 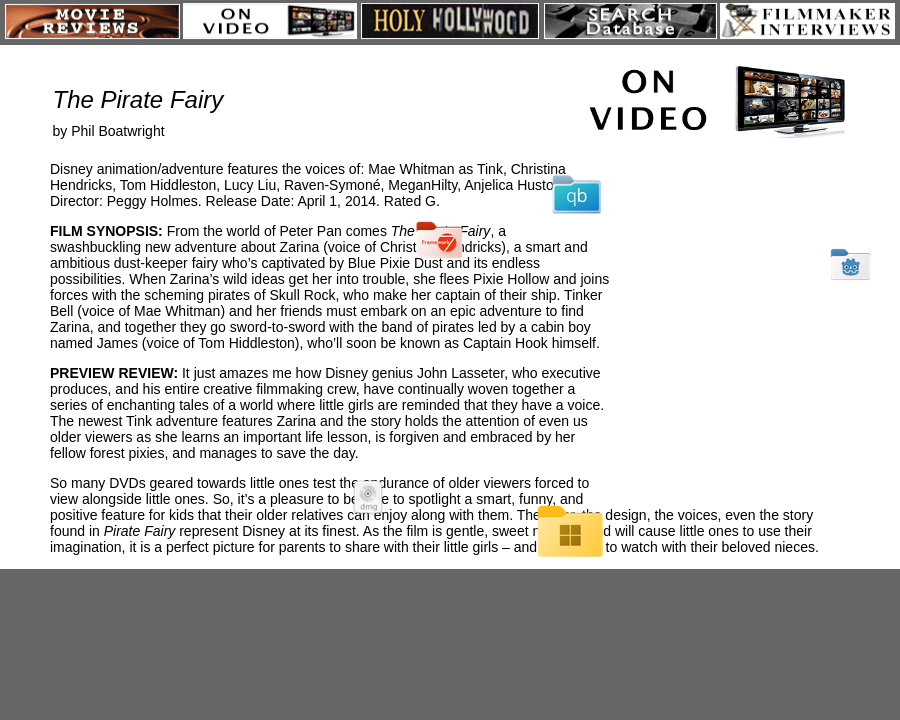 What do you see at coordinates (368, 497) in the screenshot?
I see `apple disk image file (.dmg)` at bounding box center [368, 497].